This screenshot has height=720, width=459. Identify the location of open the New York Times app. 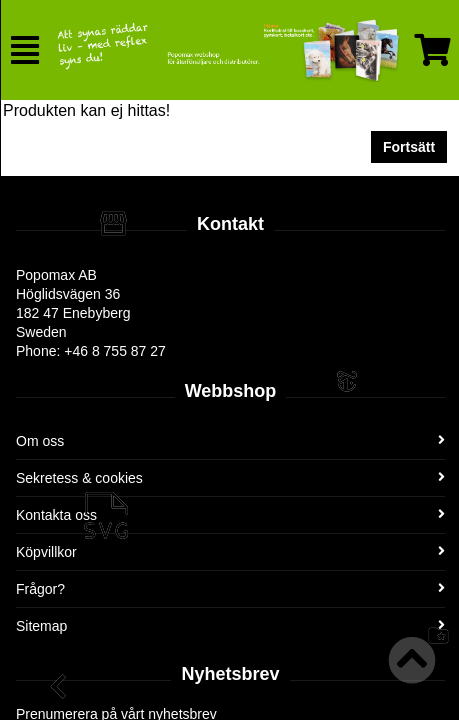
(347, 381).